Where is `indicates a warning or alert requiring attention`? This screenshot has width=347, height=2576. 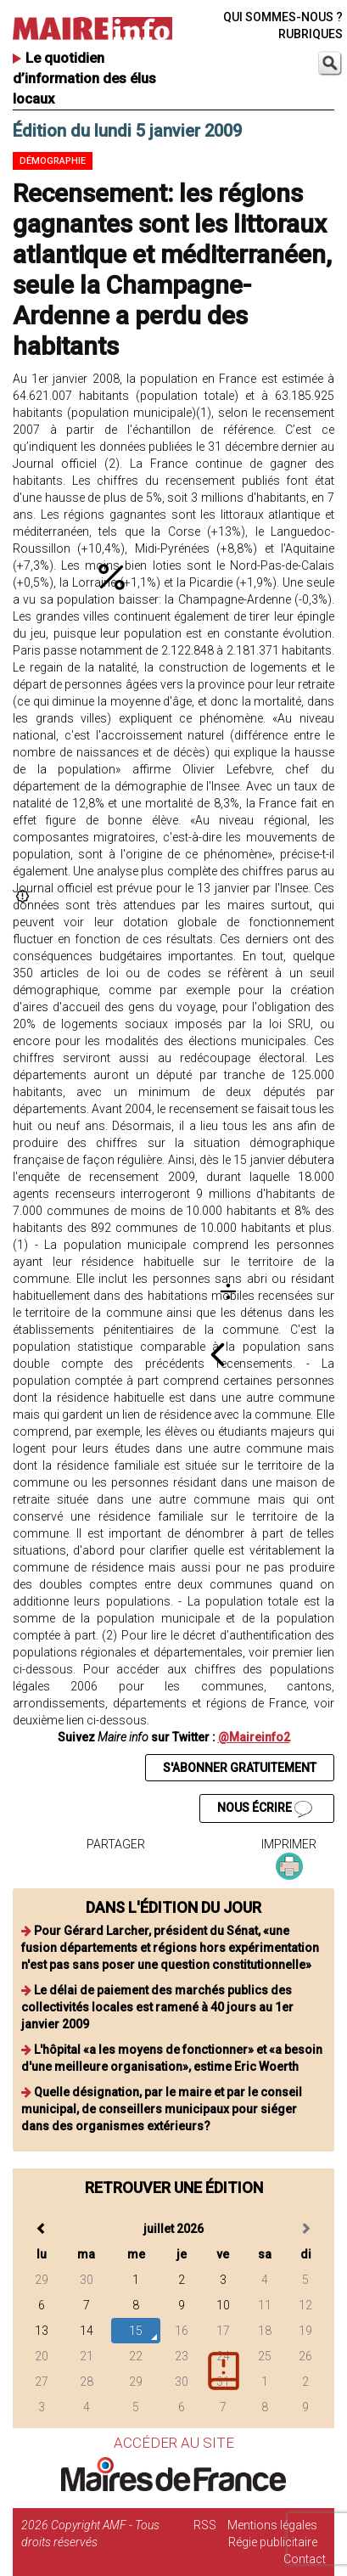
indicates a warning or alert requiring attention is located at coordinates (22, 896).